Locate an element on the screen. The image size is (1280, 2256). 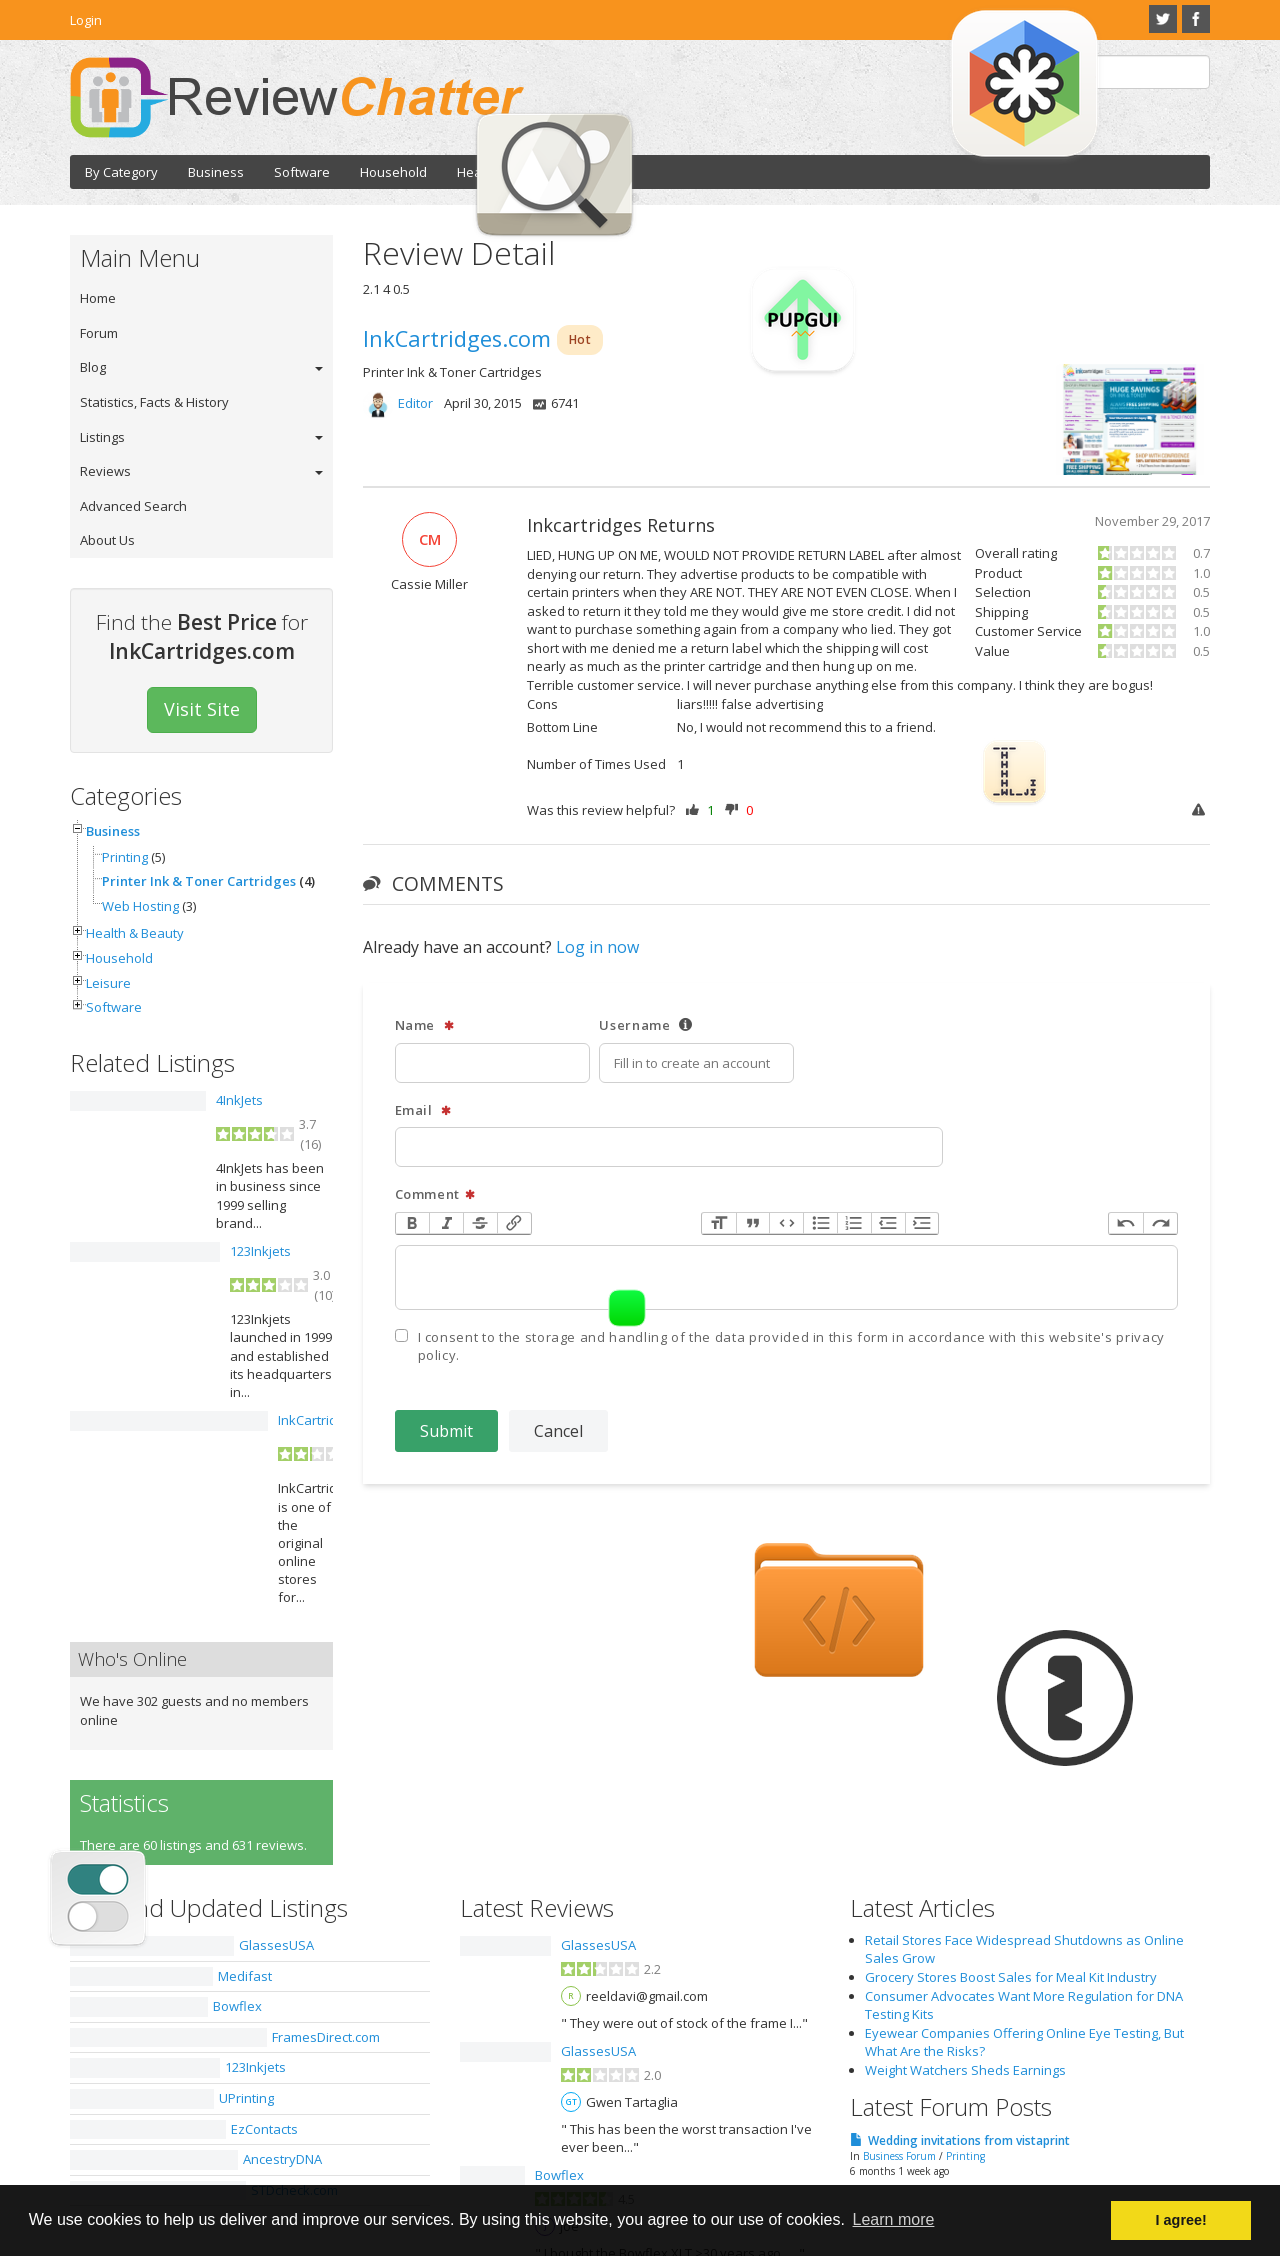
open eye of gnome image viewer is located at coordinates (554, 174).